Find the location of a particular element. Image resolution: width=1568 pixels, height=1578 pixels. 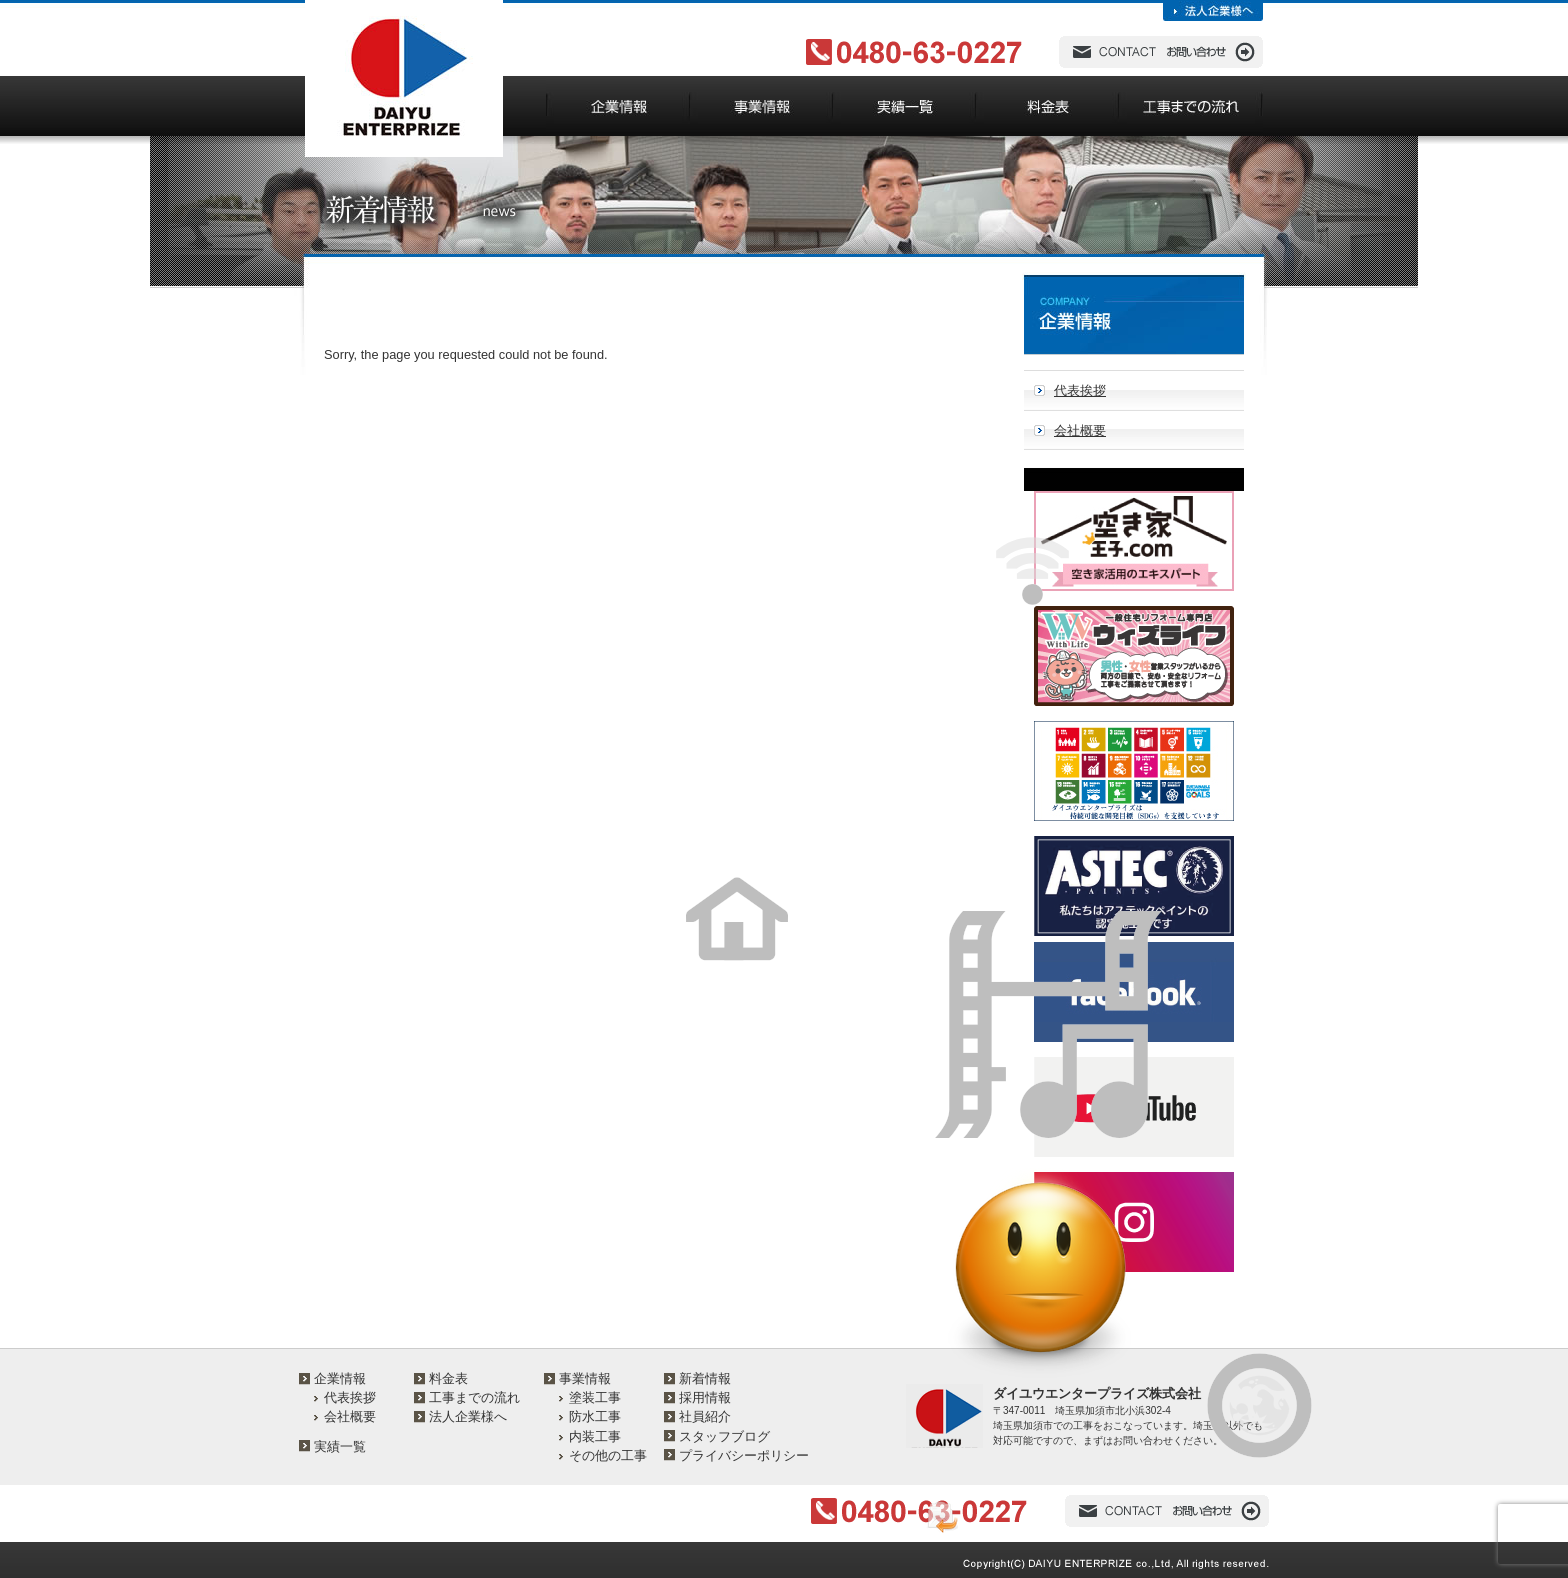

access multimedia applications is located at coordinates (1048, 1024).